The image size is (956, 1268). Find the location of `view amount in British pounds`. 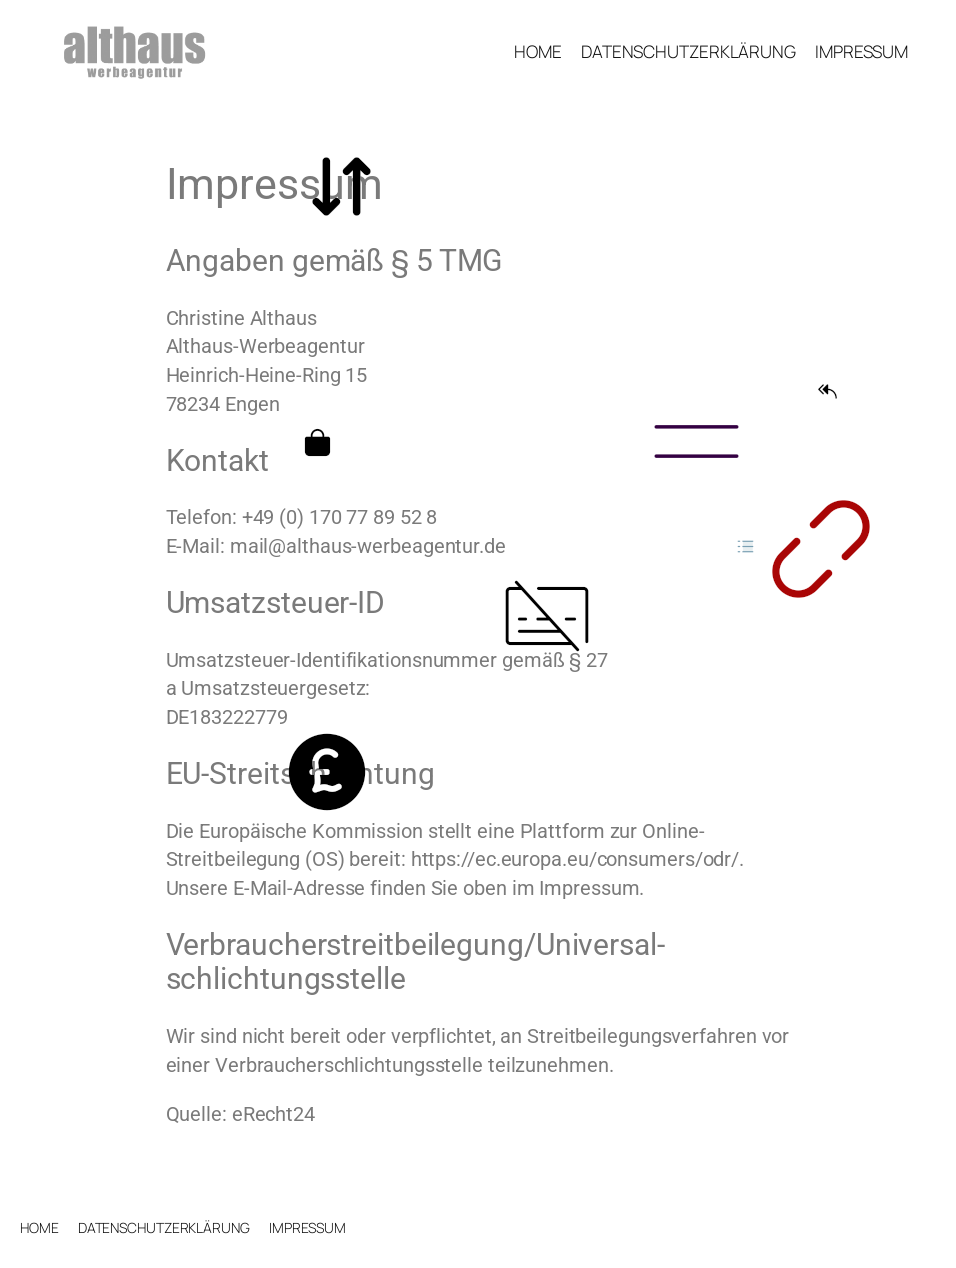

view amount in British pounds is located at coordinates (327, 772).